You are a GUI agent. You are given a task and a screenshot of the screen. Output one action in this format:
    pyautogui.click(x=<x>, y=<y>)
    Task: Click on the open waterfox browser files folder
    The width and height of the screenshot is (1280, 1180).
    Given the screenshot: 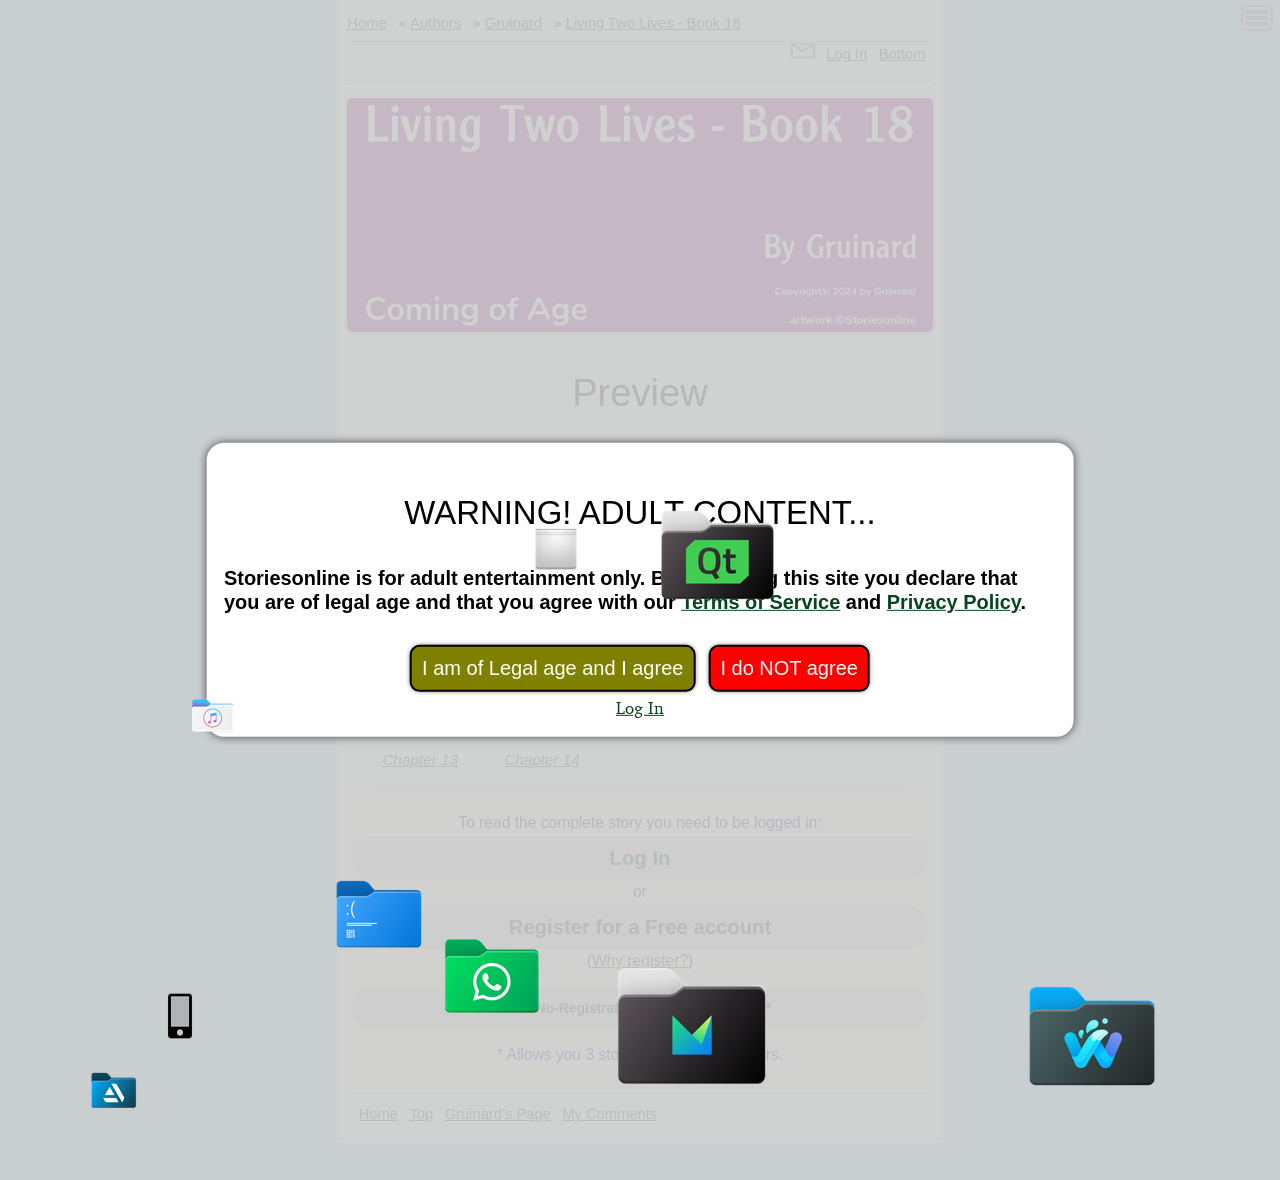 What is the action you would take?
    pyautogui.click(x=1091, y=1039)
    